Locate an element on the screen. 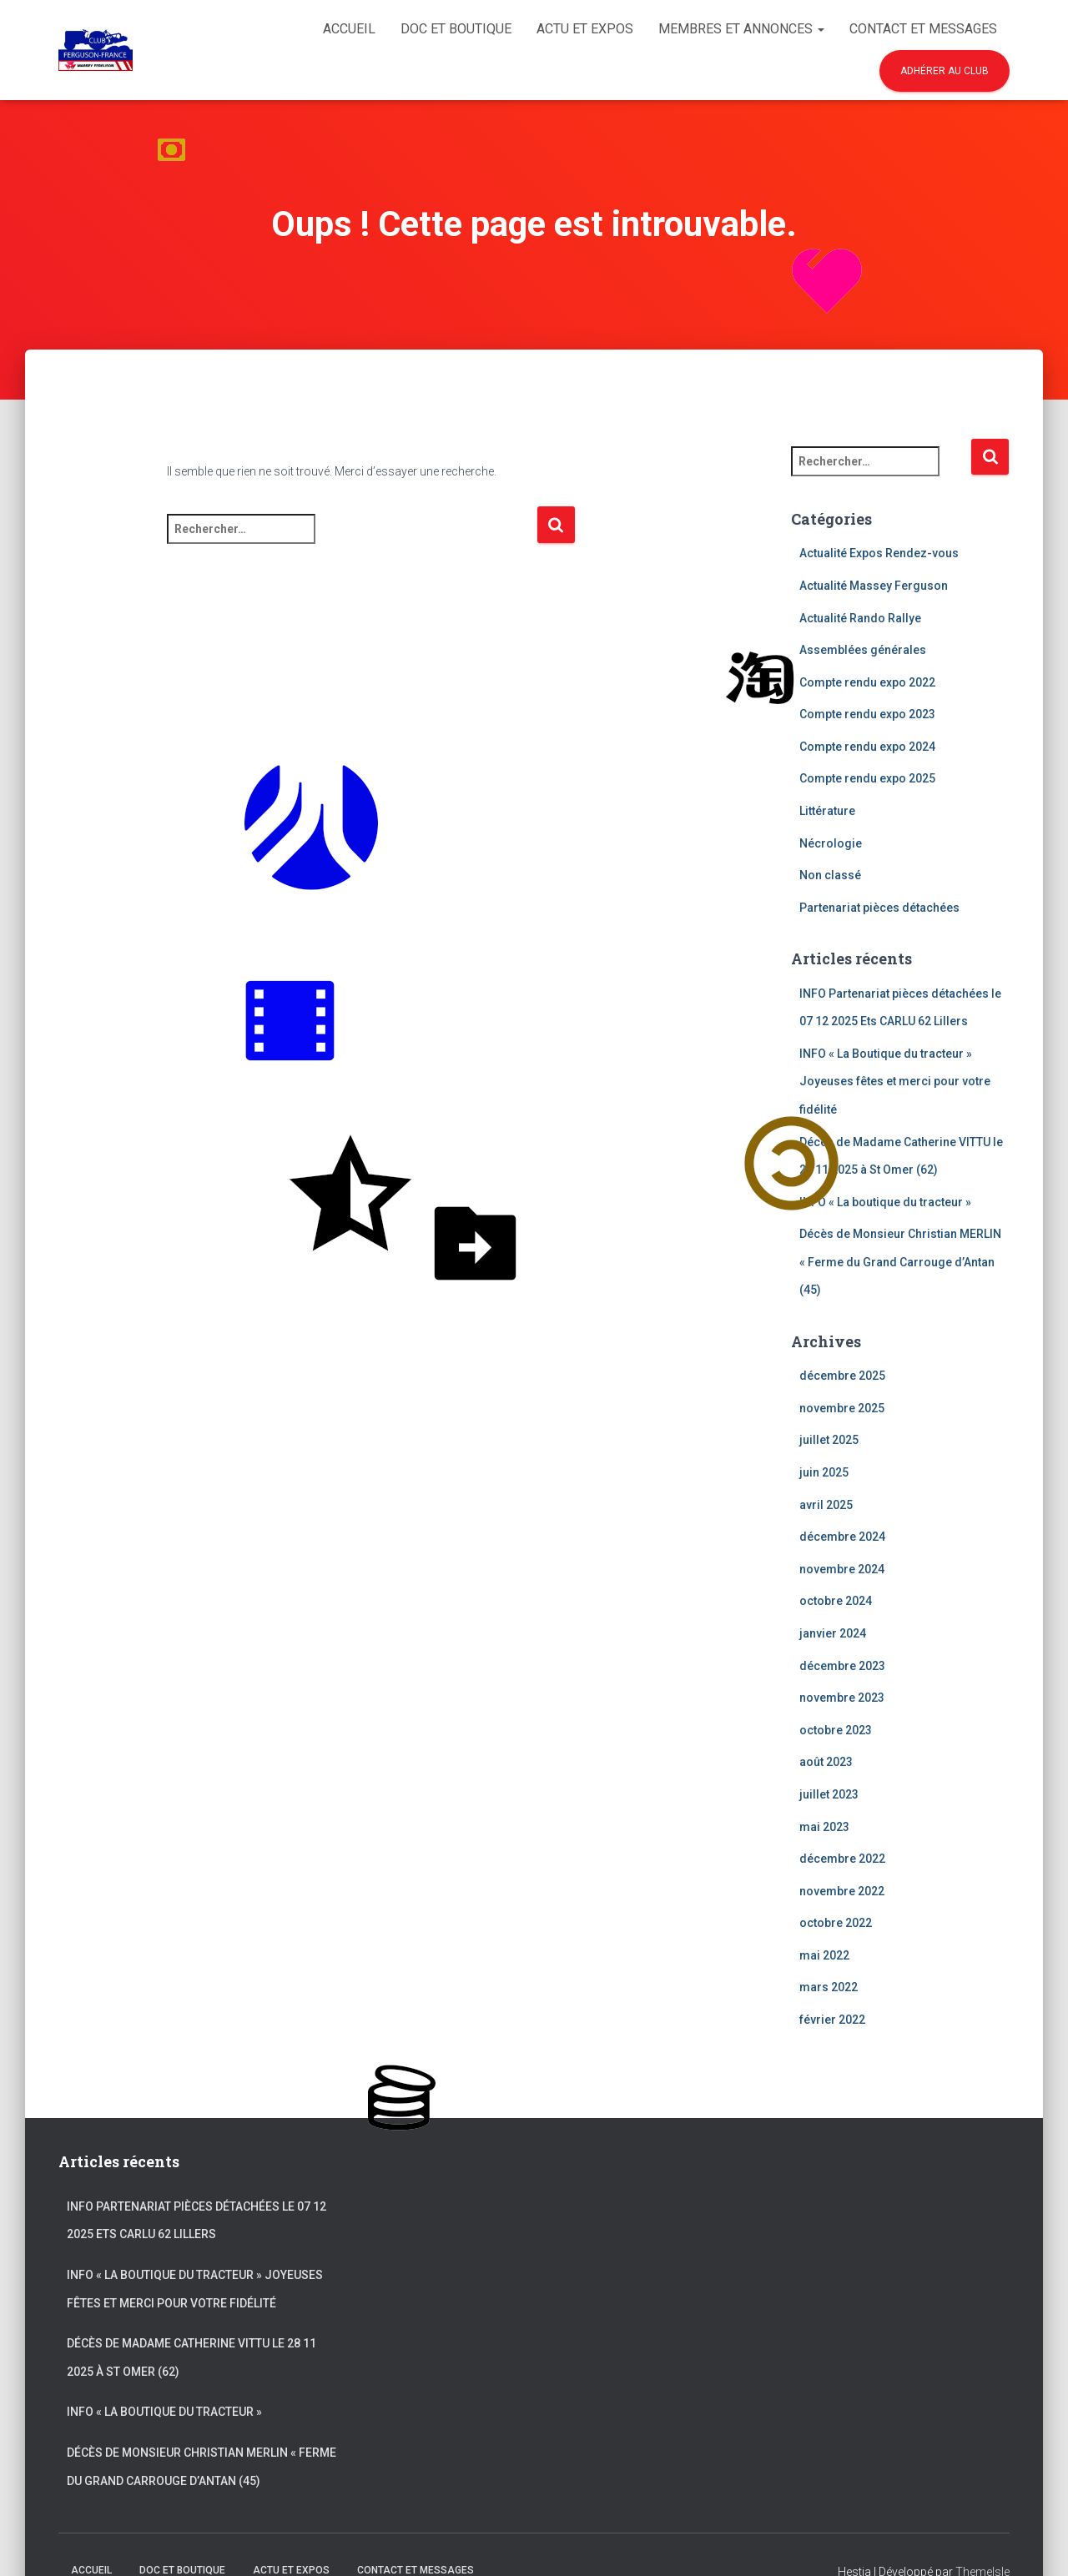 Image resolution: width=1068 pixels, height=2576 pixels. indicates copyleft licensing for content or software is located at coordinates (791, 1163).